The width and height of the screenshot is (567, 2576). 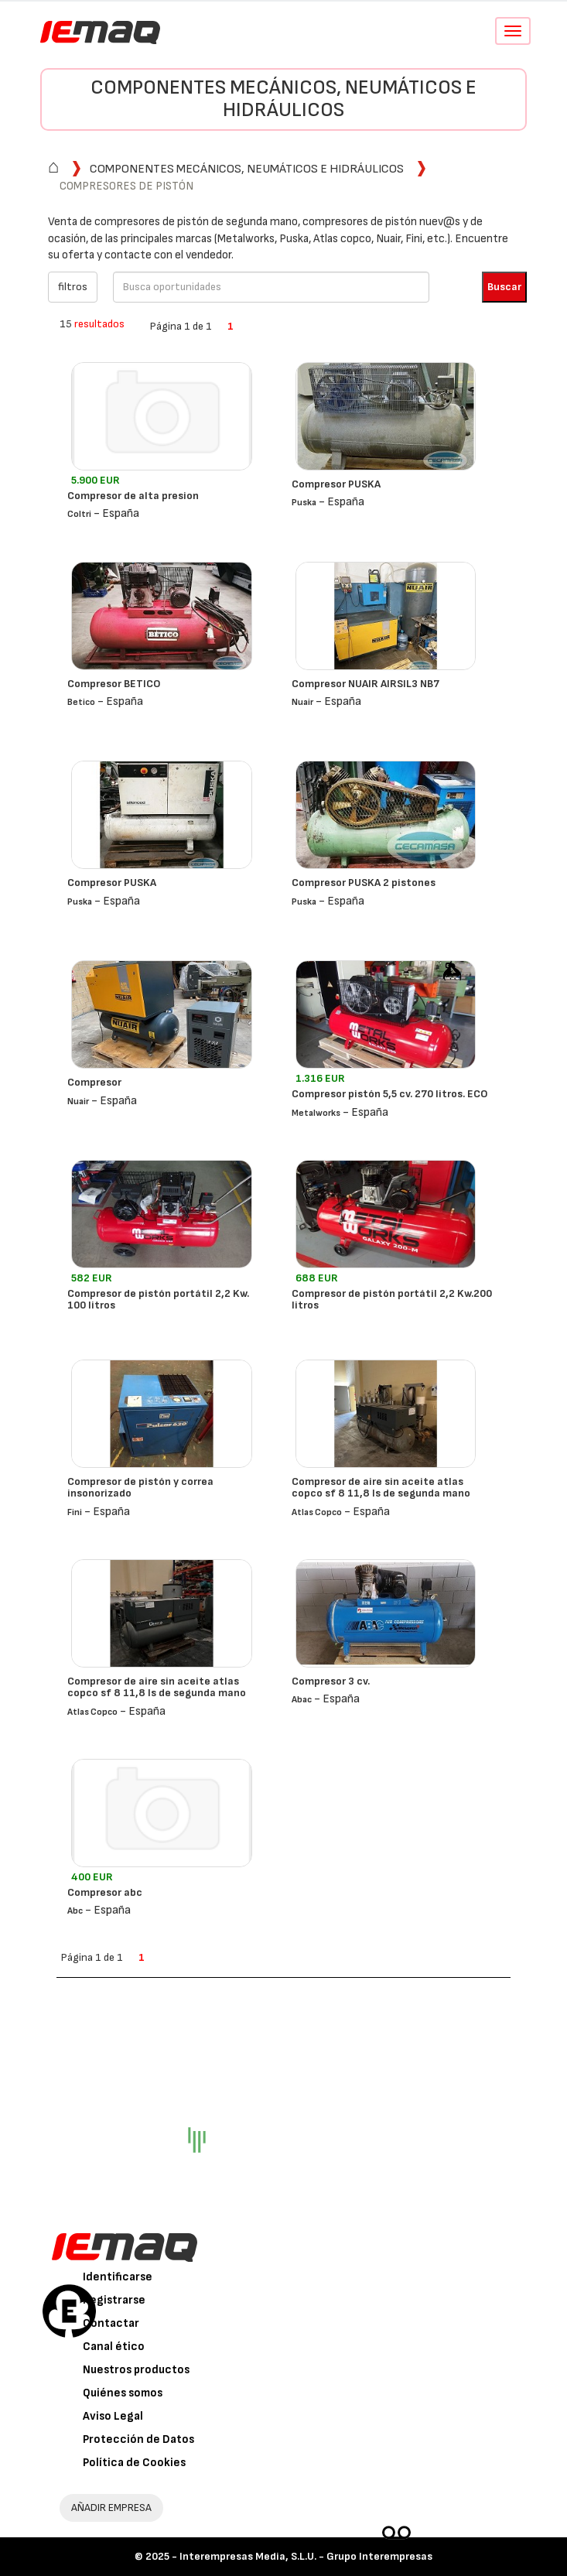 I want to click on open Gitter chat platform, so click(x=196, y=2140).